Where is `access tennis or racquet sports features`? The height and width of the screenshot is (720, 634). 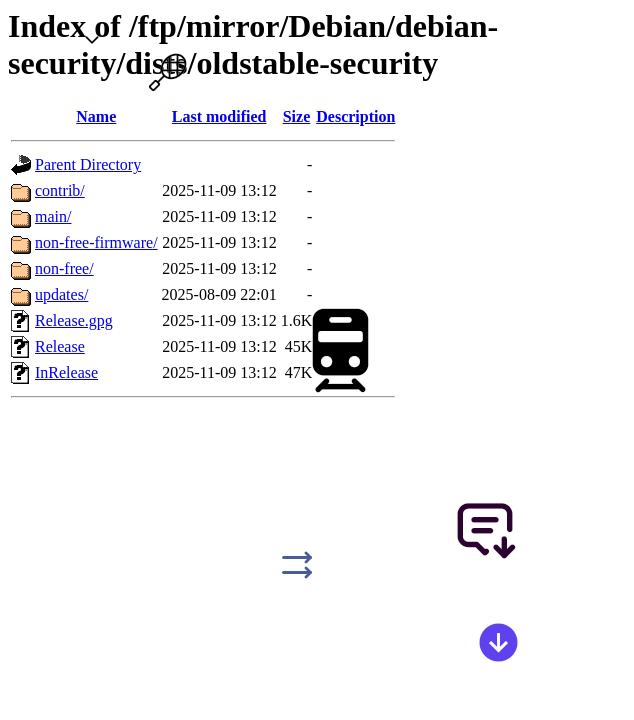
access tennis or racquet sports features is located at coordinates (167, 73).